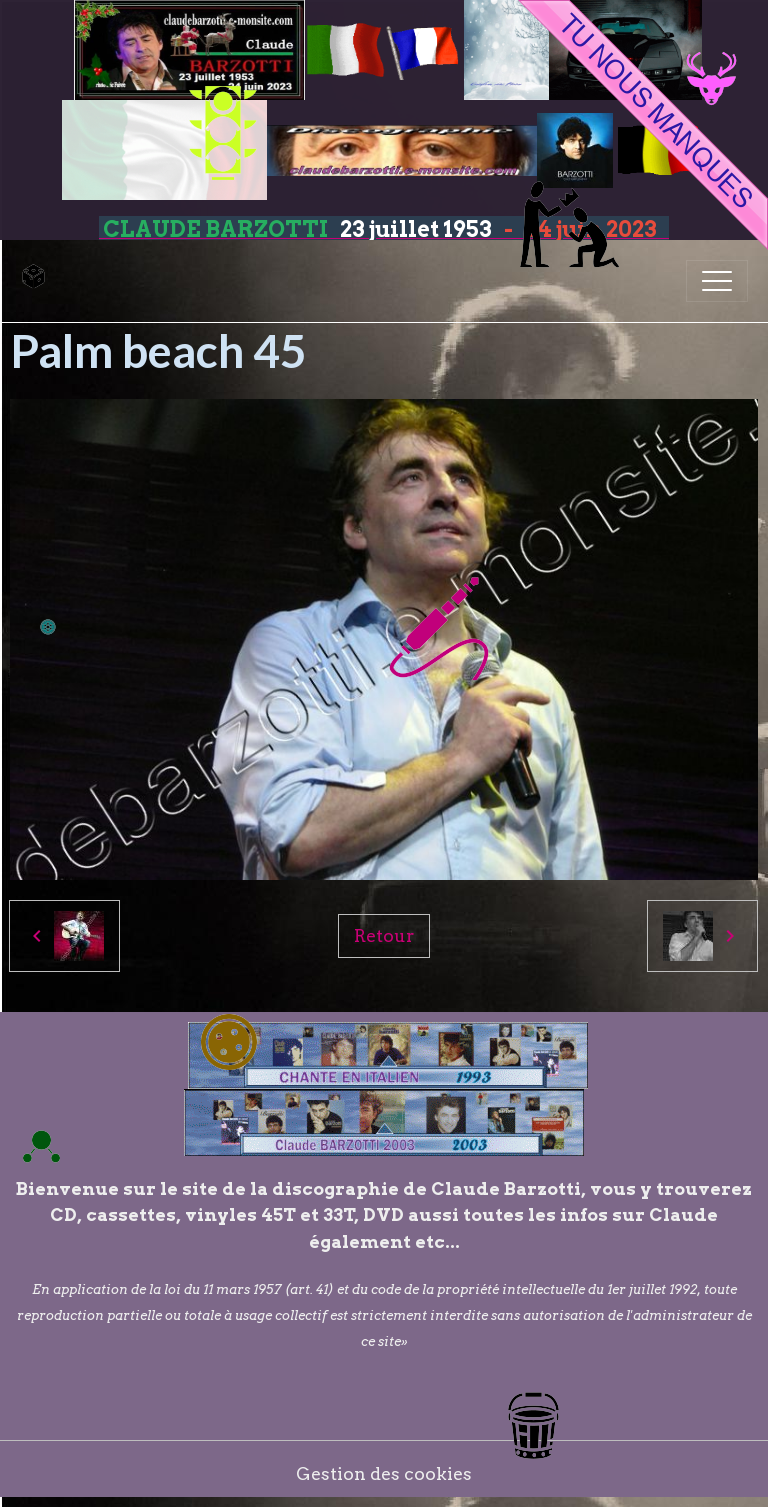 The height and width of the screenshot is (1507, 768). I want to click on indicates a coronation or crowning ceremony event, so click(569, 224).